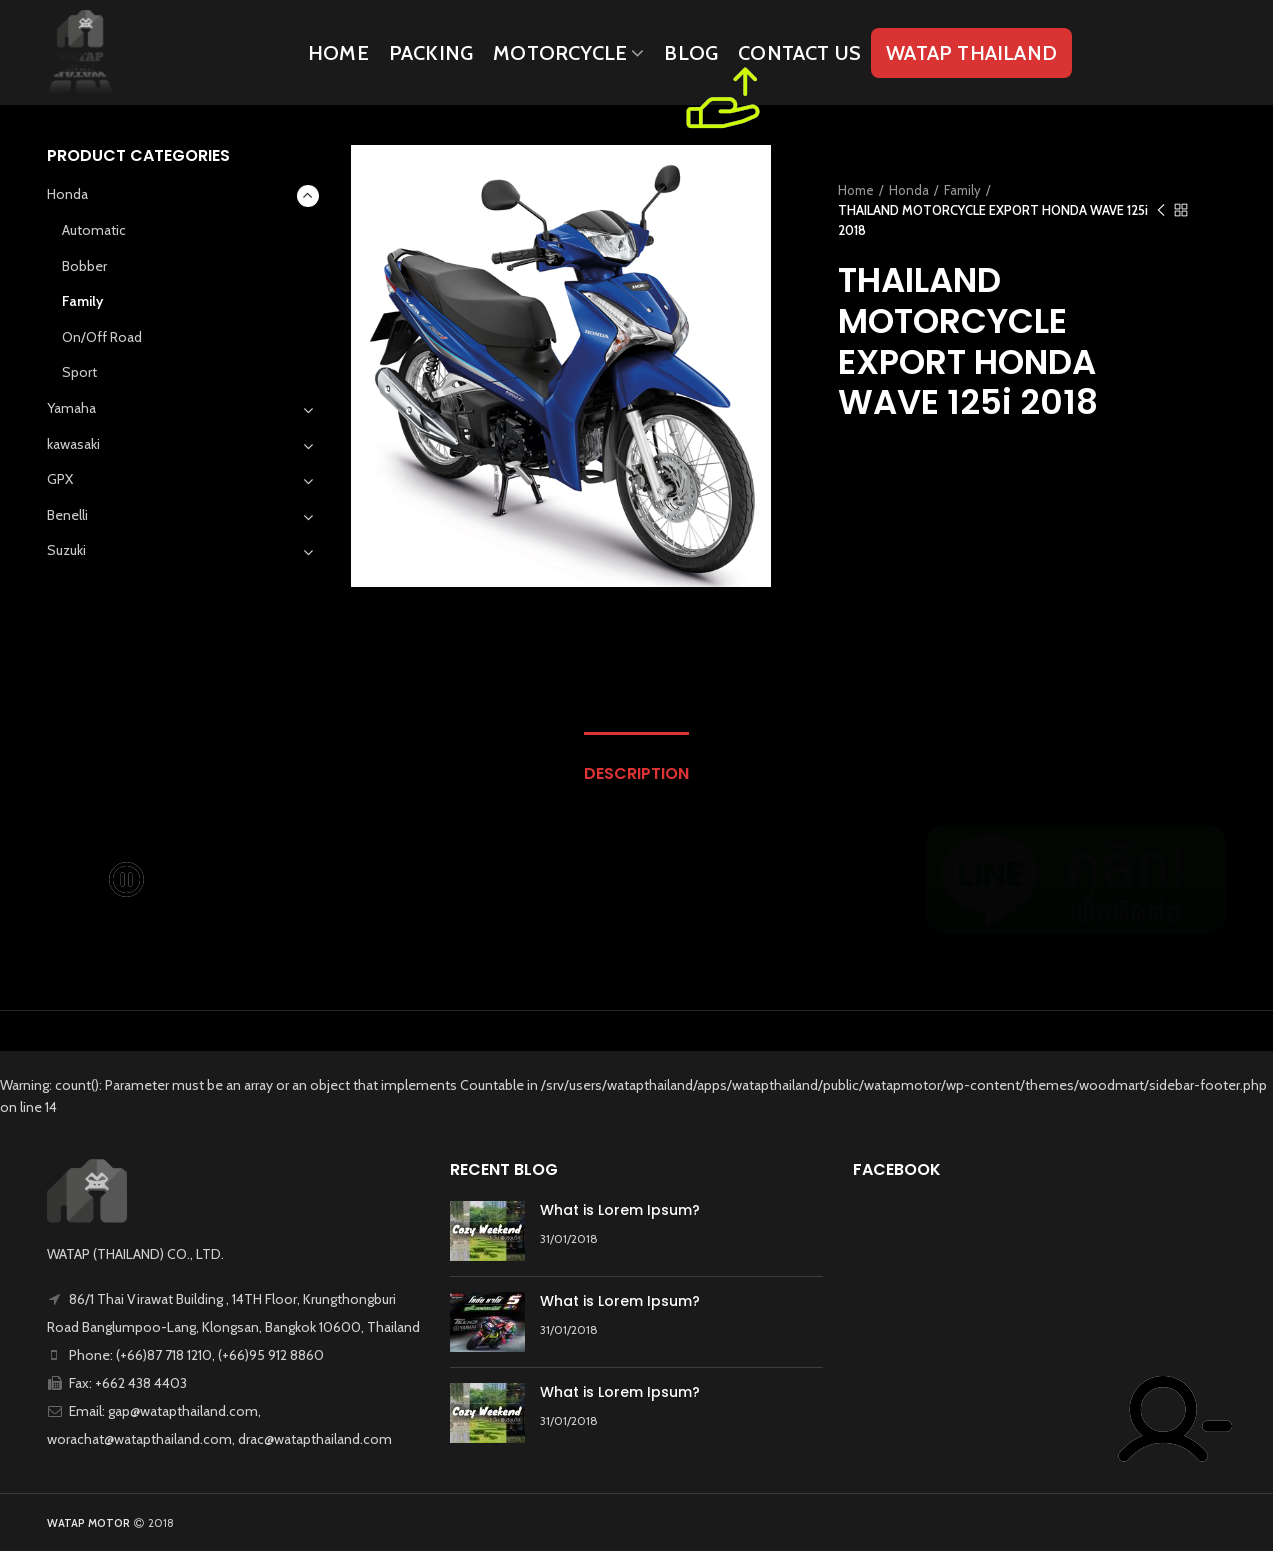 This screenshot has height=1551, width=1273. Describe the element at coordinates (725, 101) in the screenshot. I see `upload or send via hand gesture` at that location.